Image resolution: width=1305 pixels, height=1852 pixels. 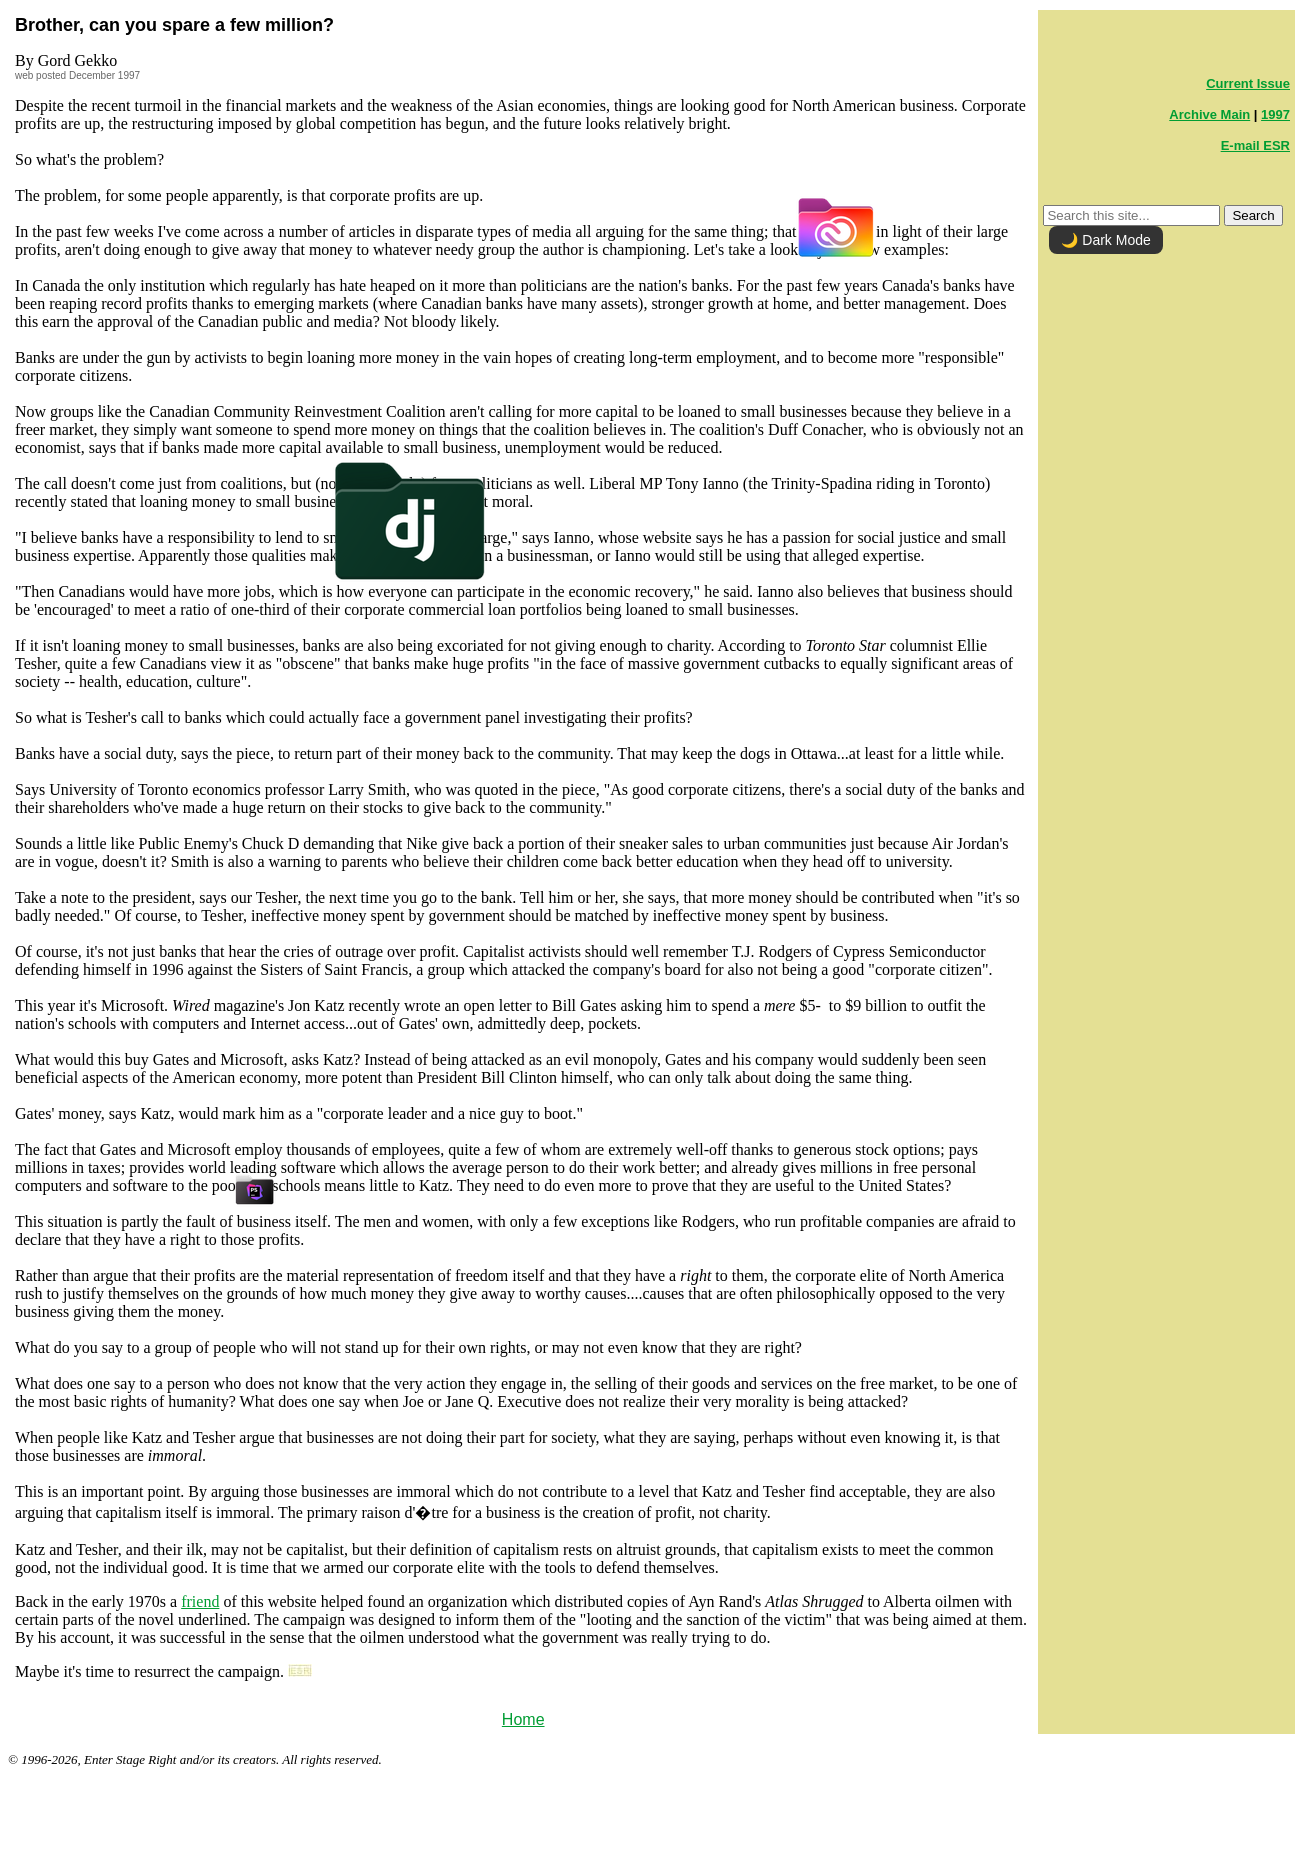 What do you see at coordinates (254, 1190) in the screenshot?
I see `folder containing phpstorm project files` at bounding box center [254, 1190].